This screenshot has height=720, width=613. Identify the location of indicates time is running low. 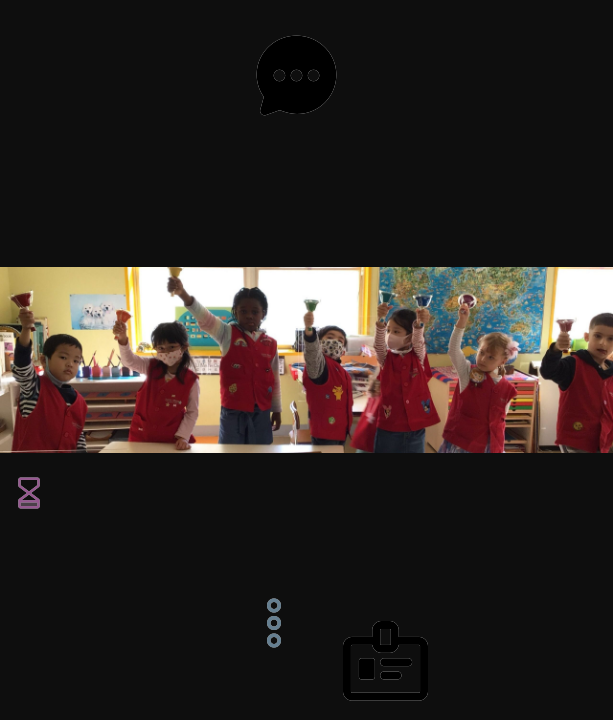
(29, 493).